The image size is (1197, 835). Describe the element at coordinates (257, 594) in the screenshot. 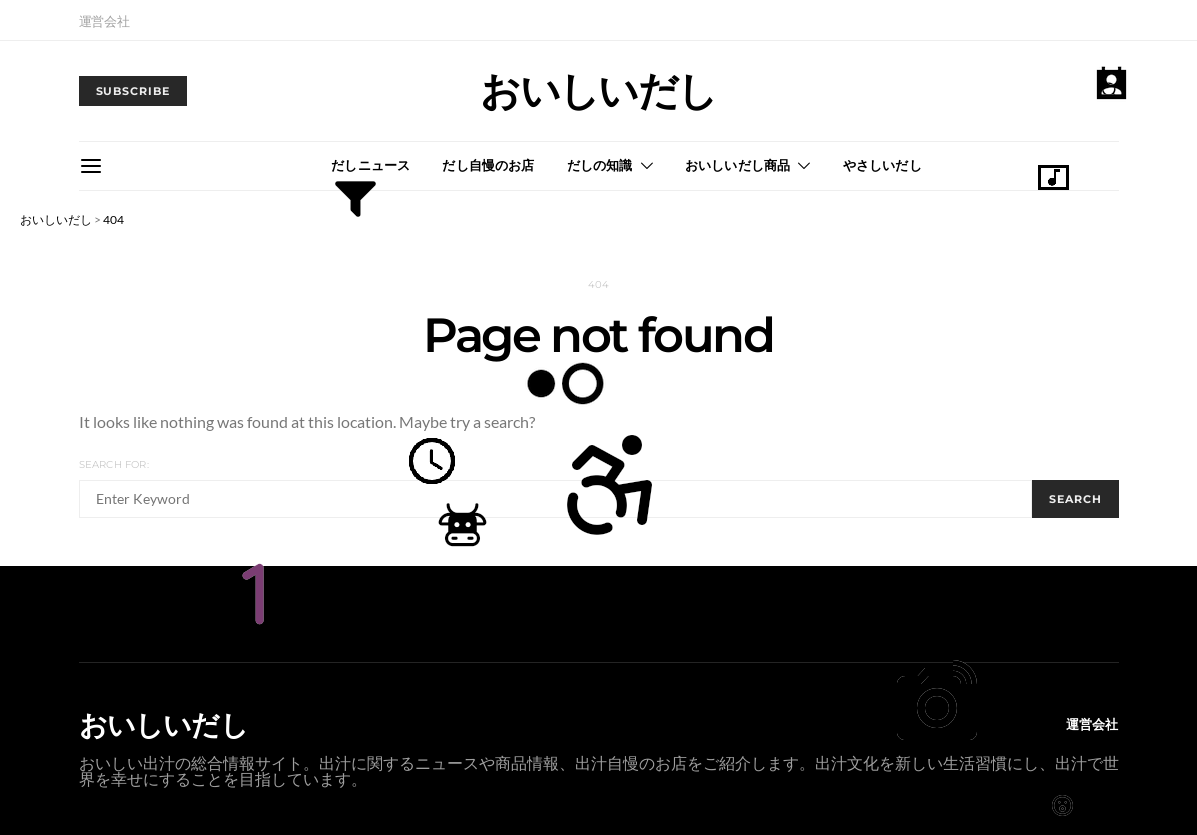

I see `indicates first place or top ranking` at that location.